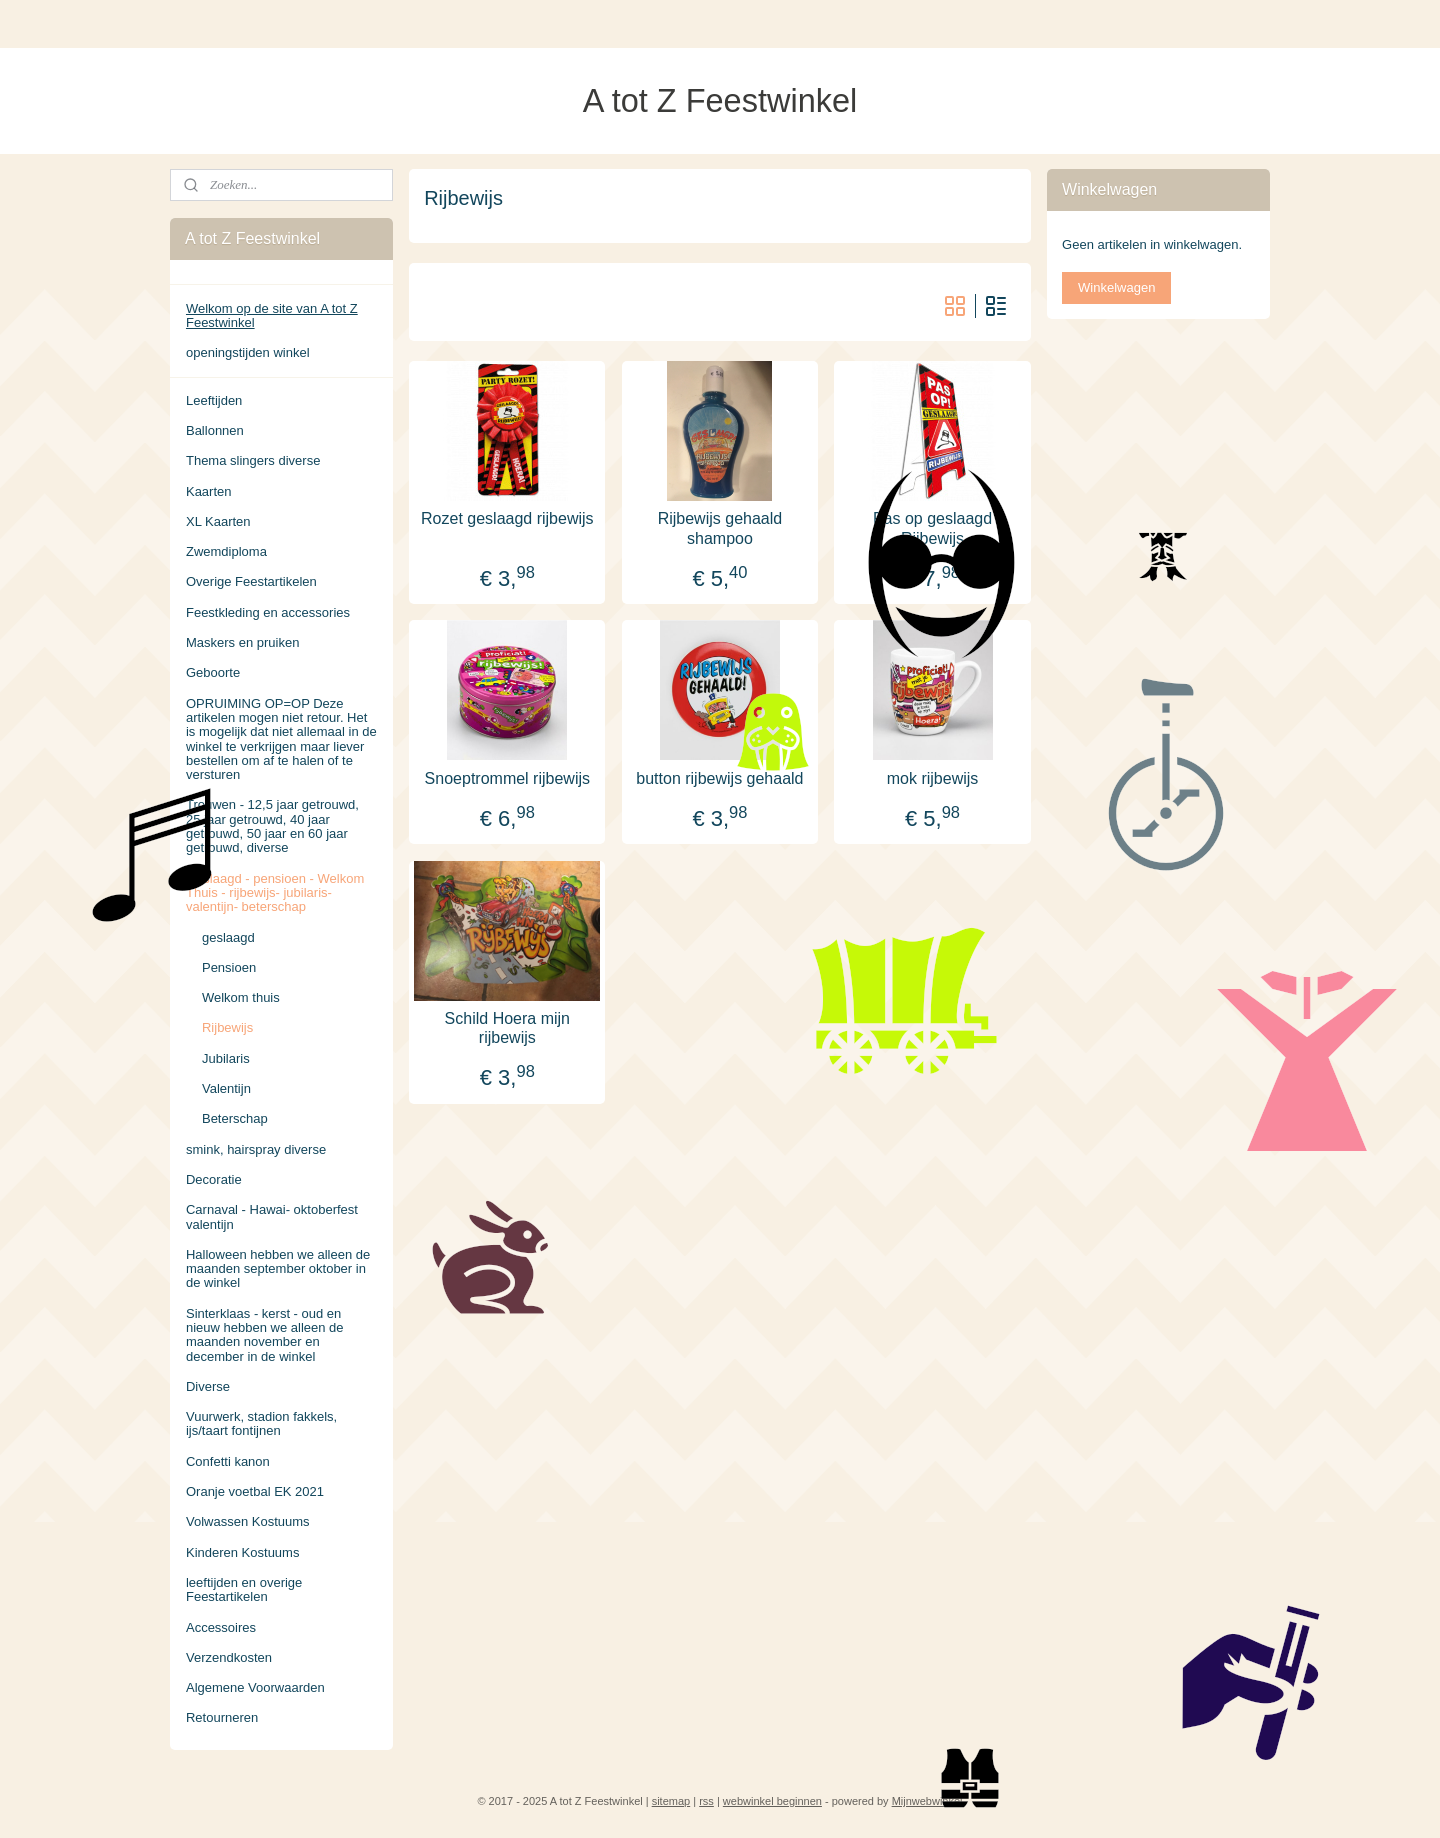 Image resolution: width=1440 pixels, height=1838 pixels. I want to click on indicates rabbit or bunny-related content, so click(491, 1259).